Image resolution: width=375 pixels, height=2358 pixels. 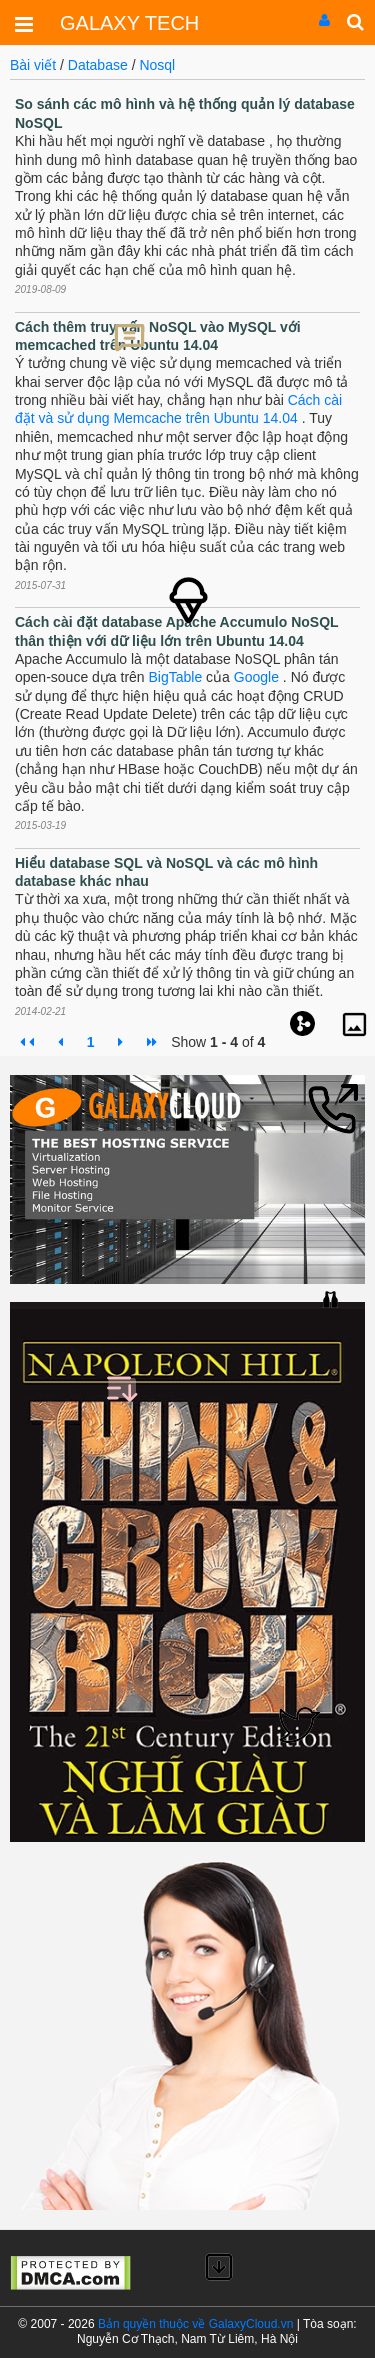 What do you see at coordinates (354, 1024) in the screenshot?
I see `view original image without cropping` at bounding box center [354, 1024].